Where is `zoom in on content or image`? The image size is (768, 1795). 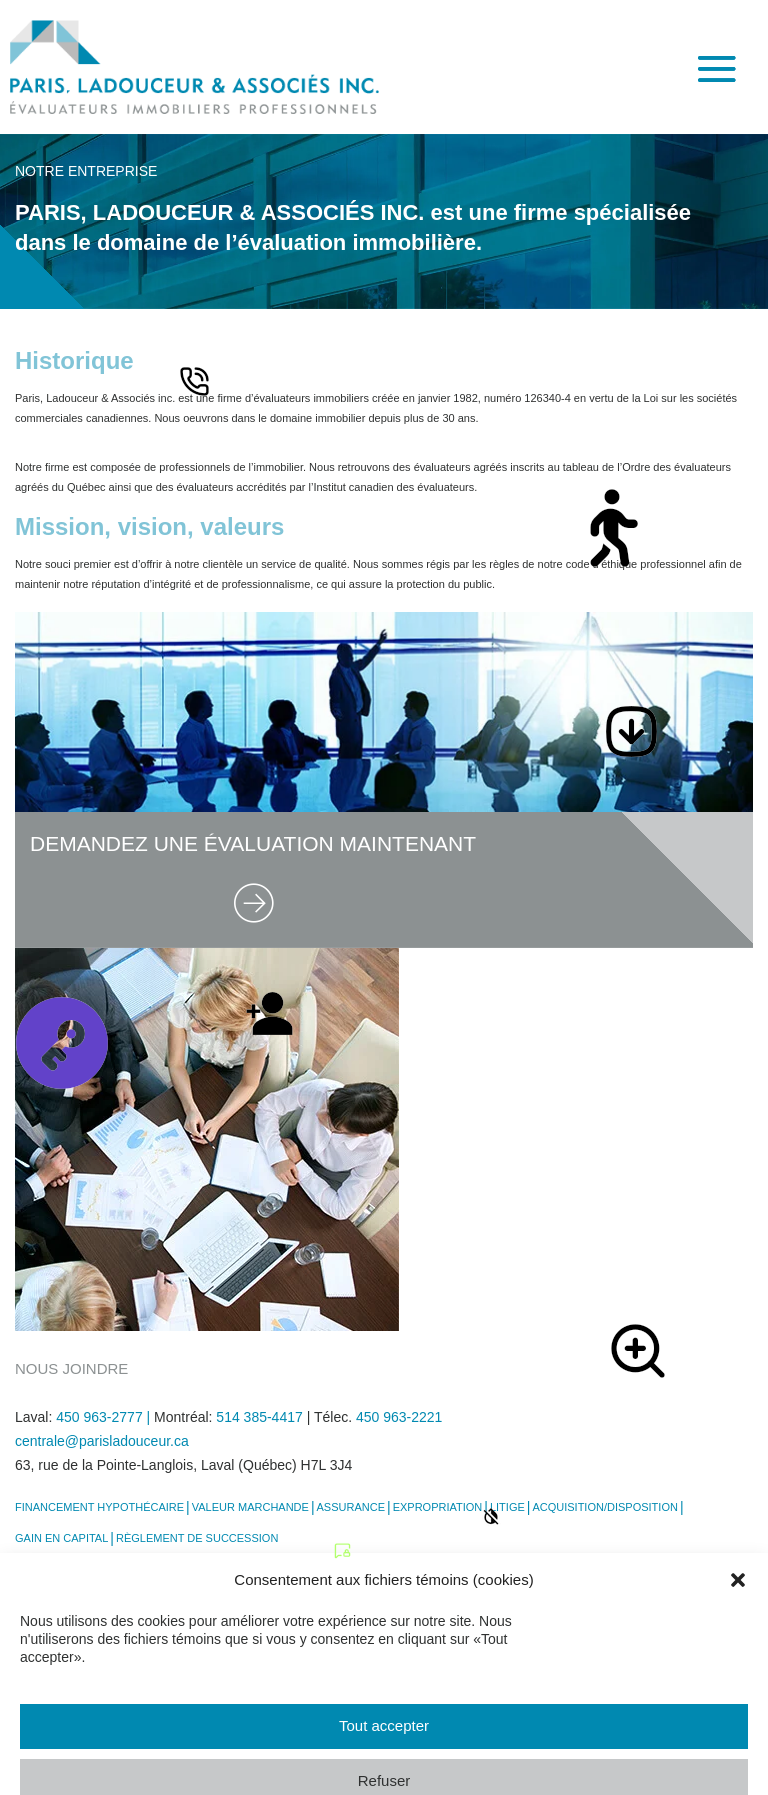
zoom in on content or image is located at coordinates (638, 1351).